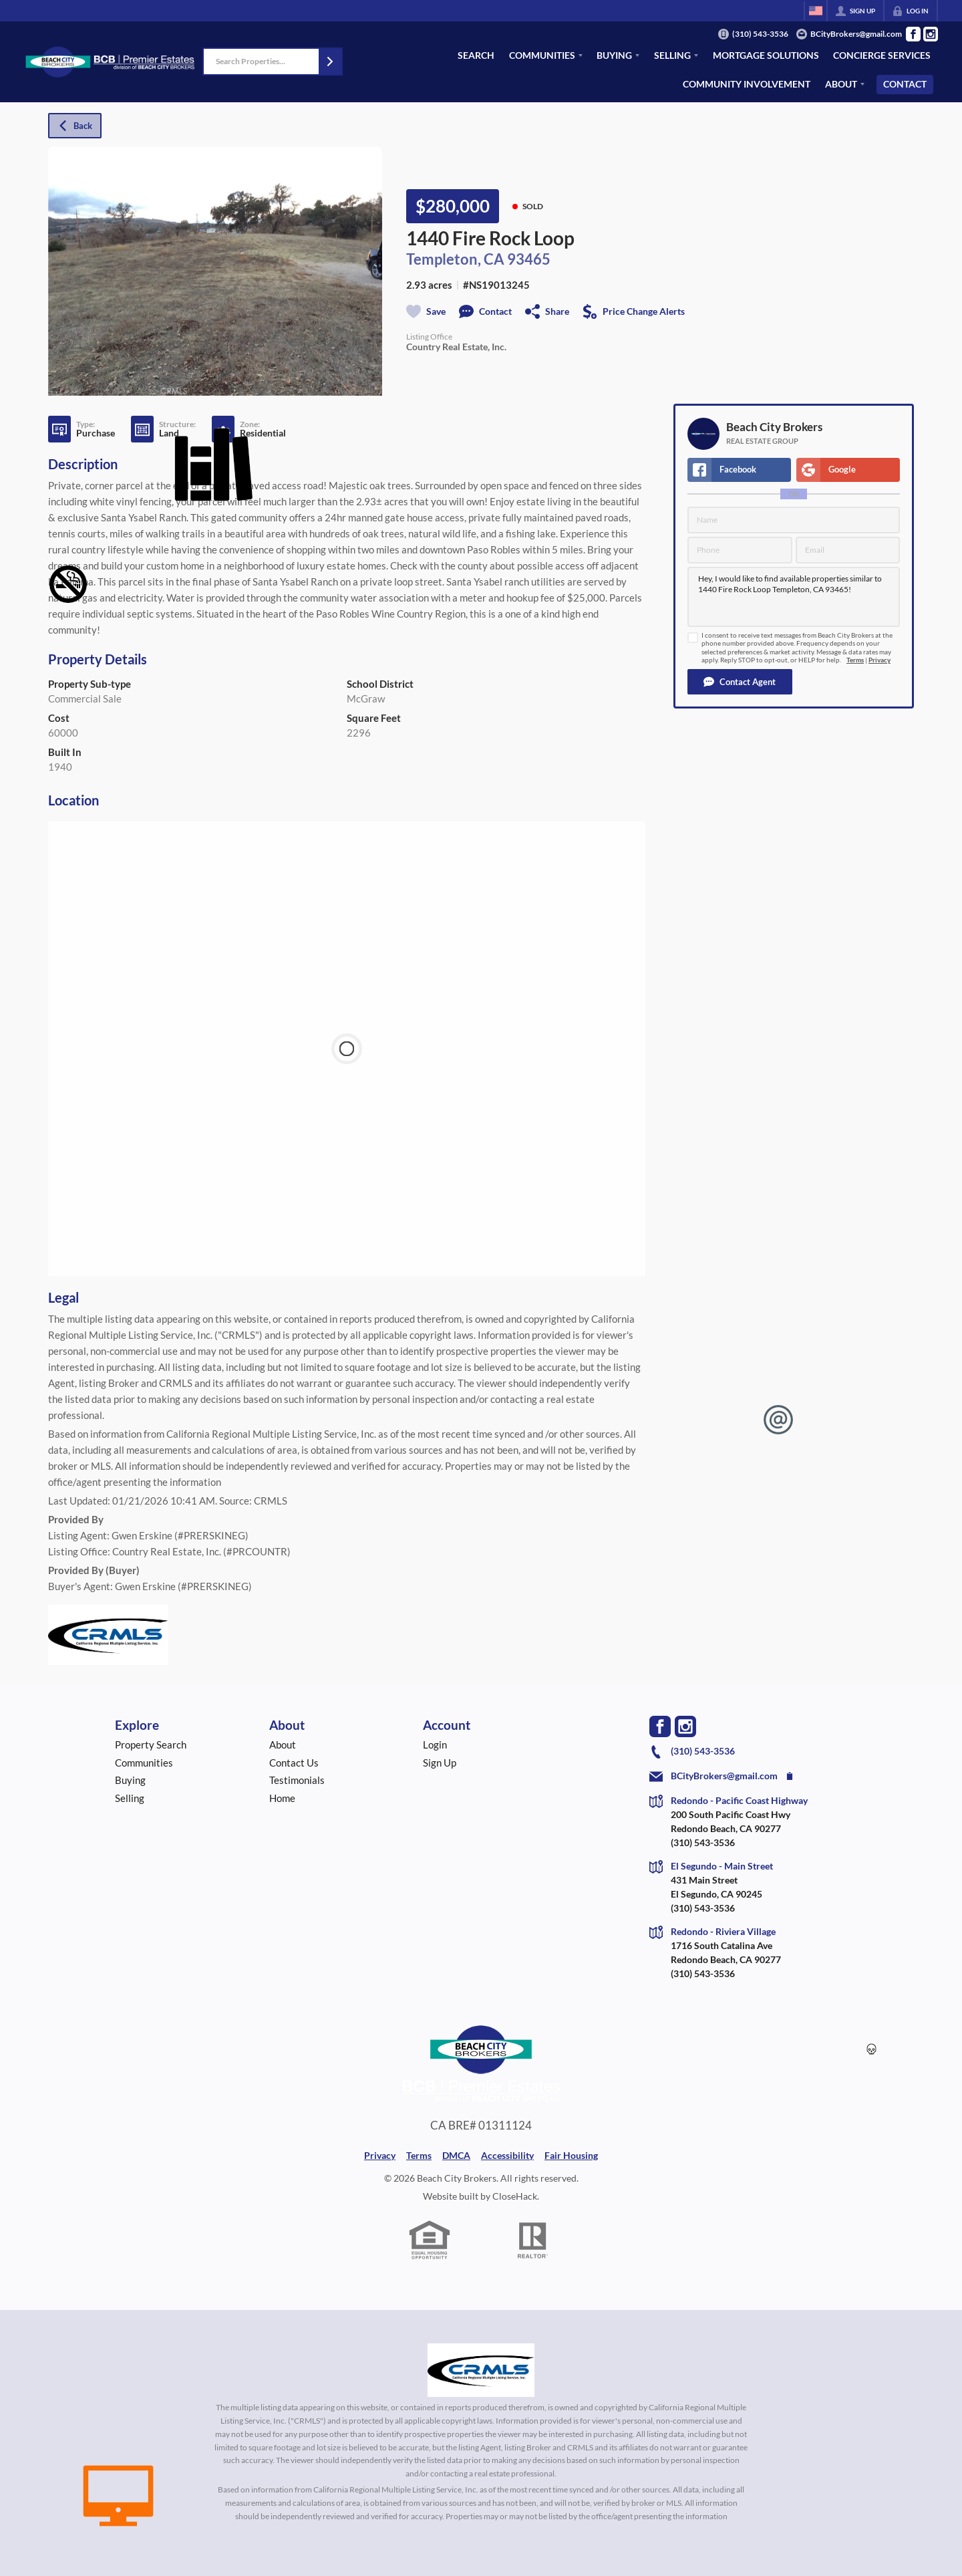  Describe the element at coordinates (214, 465) in the screenshot. I see `access your saved books or media library` at that location.